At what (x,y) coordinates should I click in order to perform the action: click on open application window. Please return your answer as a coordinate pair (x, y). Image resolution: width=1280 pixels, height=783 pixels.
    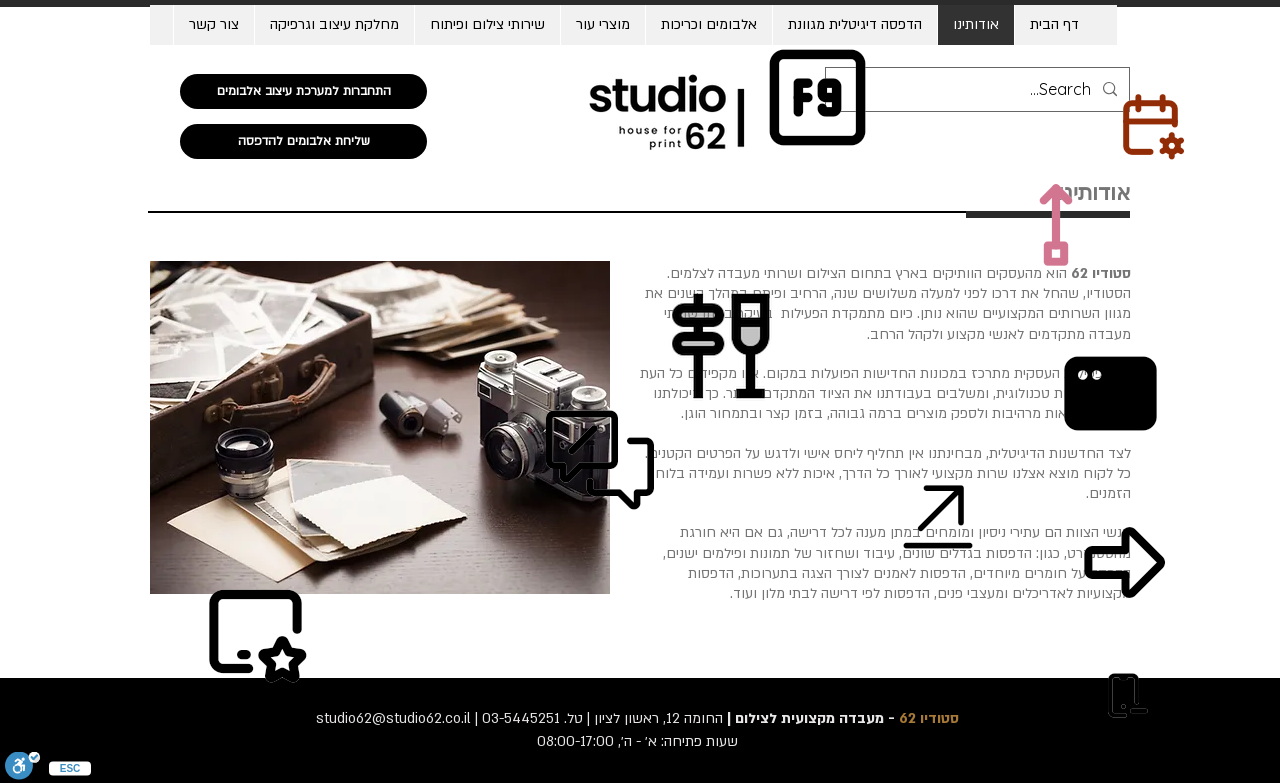
    Looking at the image, I should click on (1110, 393).